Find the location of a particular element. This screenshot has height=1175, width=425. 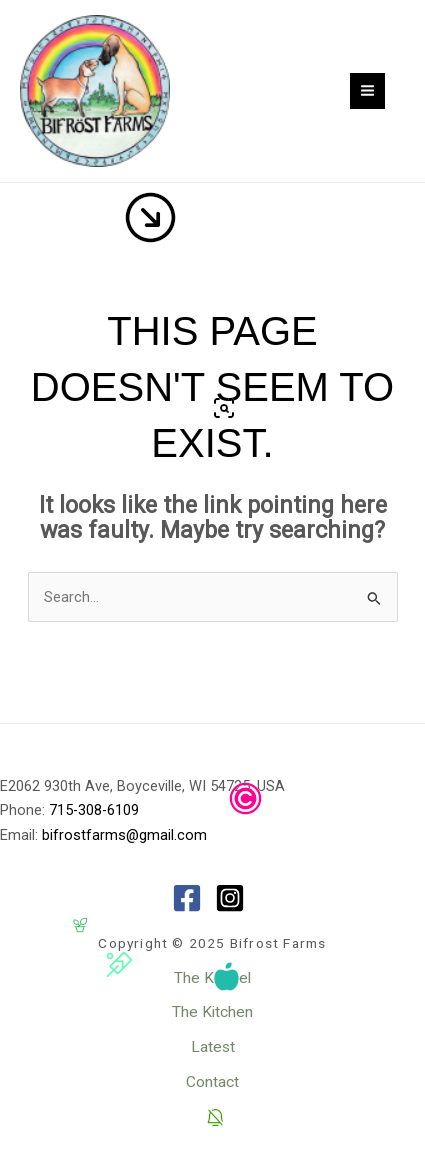

navigate to the next section below is located at coordinates (150, 217).